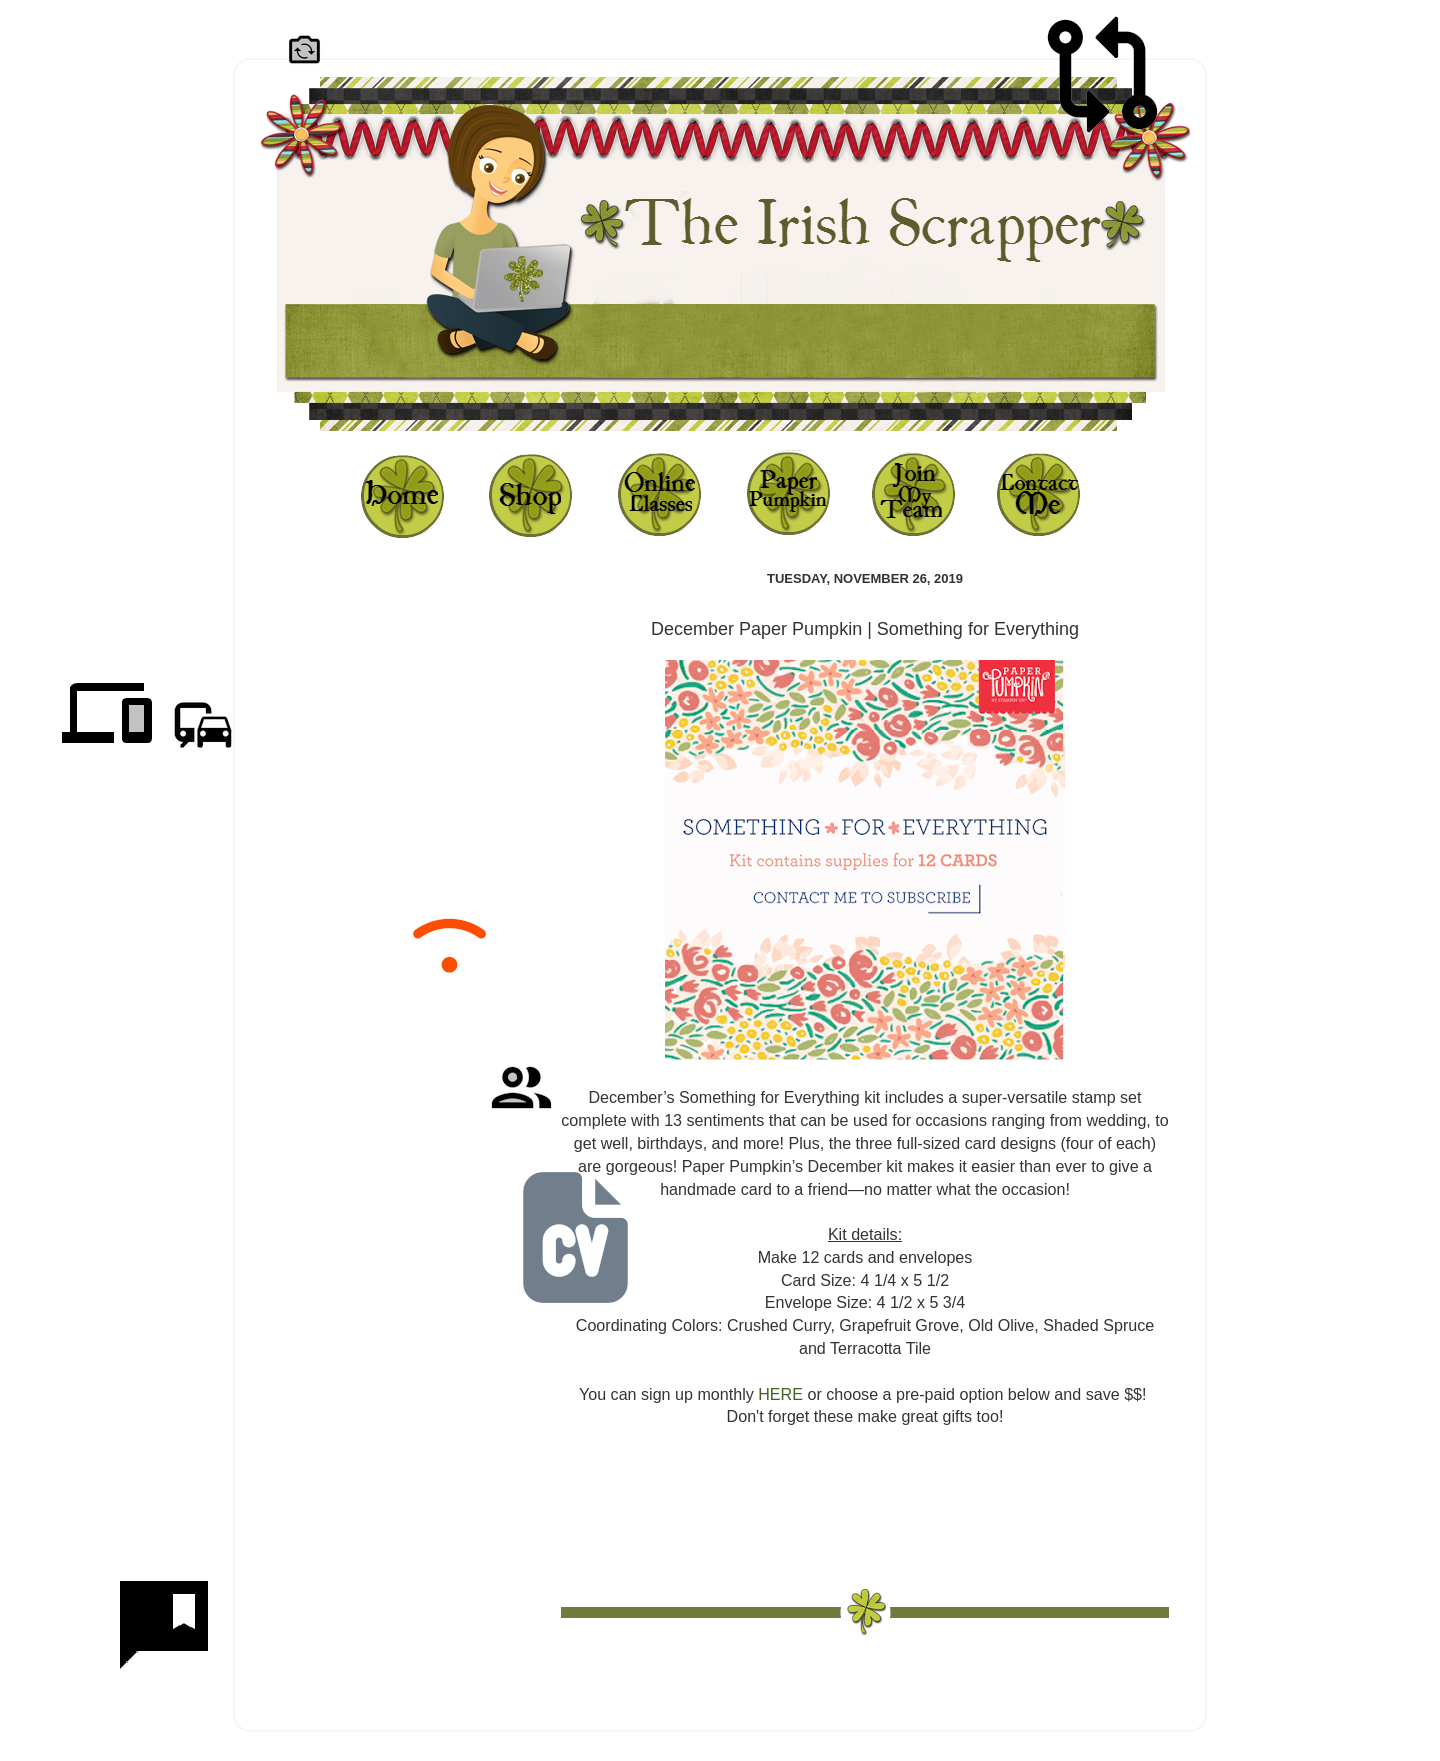 This screenshot has width=1440, height=1761. Describe the element at coordinates (203, 725) in the screenshot. I see `view commute options and routes` at that location.